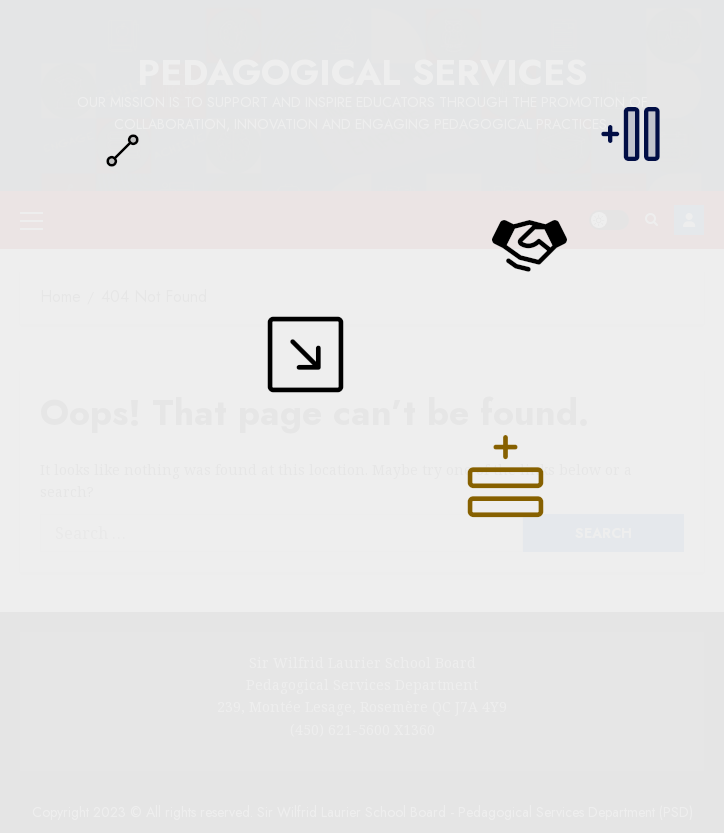 The height and width of the screenshot is (833, 724). What do you see at coordinates (122, 150) in the screenshot?
I see `draw a line between two points` at bounding box center [122, 150].